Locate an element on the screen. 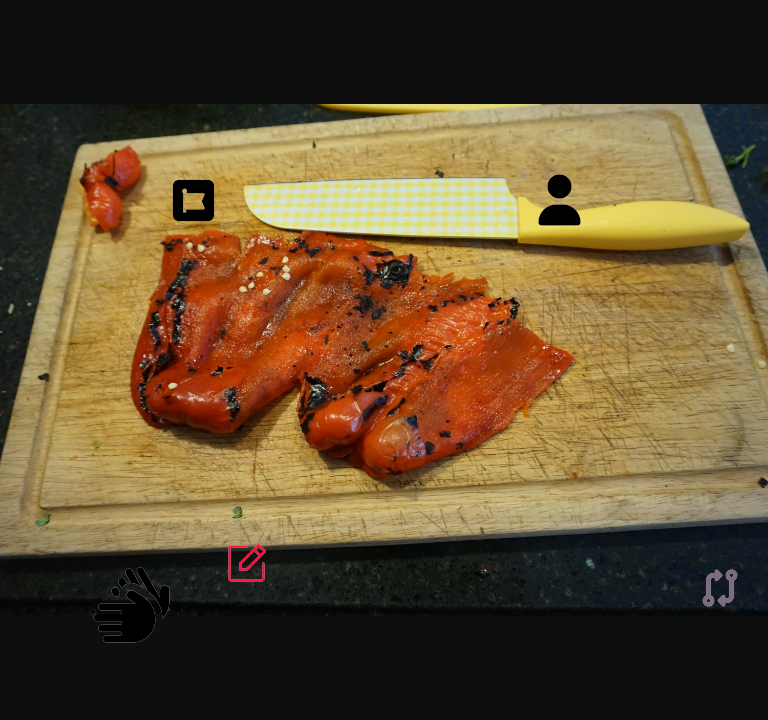 The image size is (768, 720). font awesome brand logo is located at coordinates (193, 200).